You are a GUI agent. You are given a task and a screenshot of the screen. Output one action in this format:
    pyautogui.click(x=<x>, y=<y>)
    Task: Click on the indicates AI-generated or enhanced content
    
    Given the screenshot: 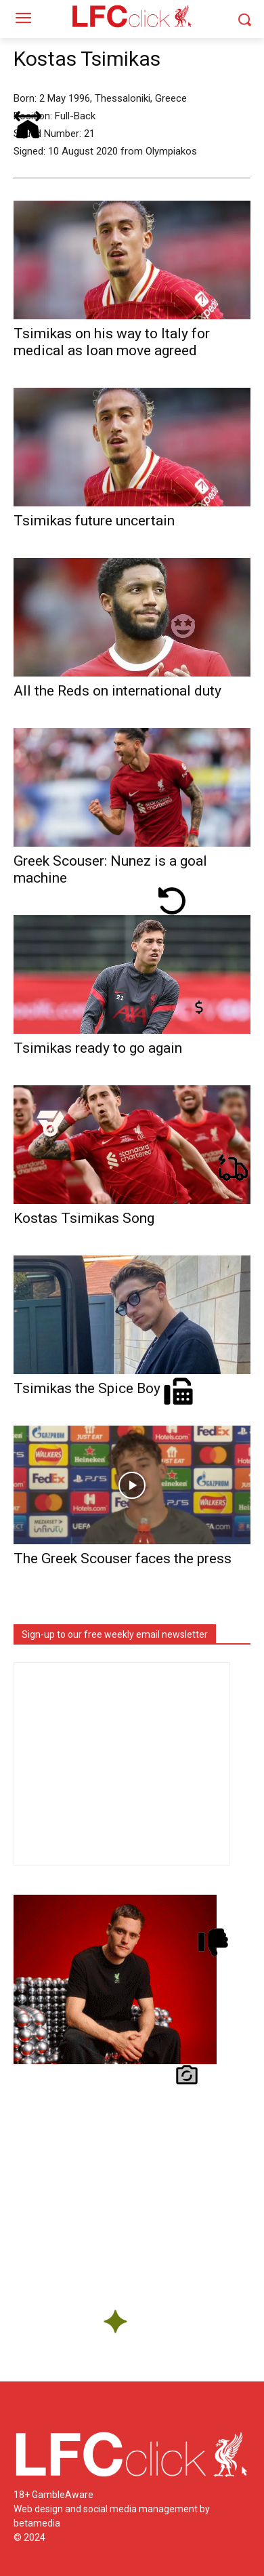 What is the action you would take?
    pyautogui.click(x=115, y=2321)
    